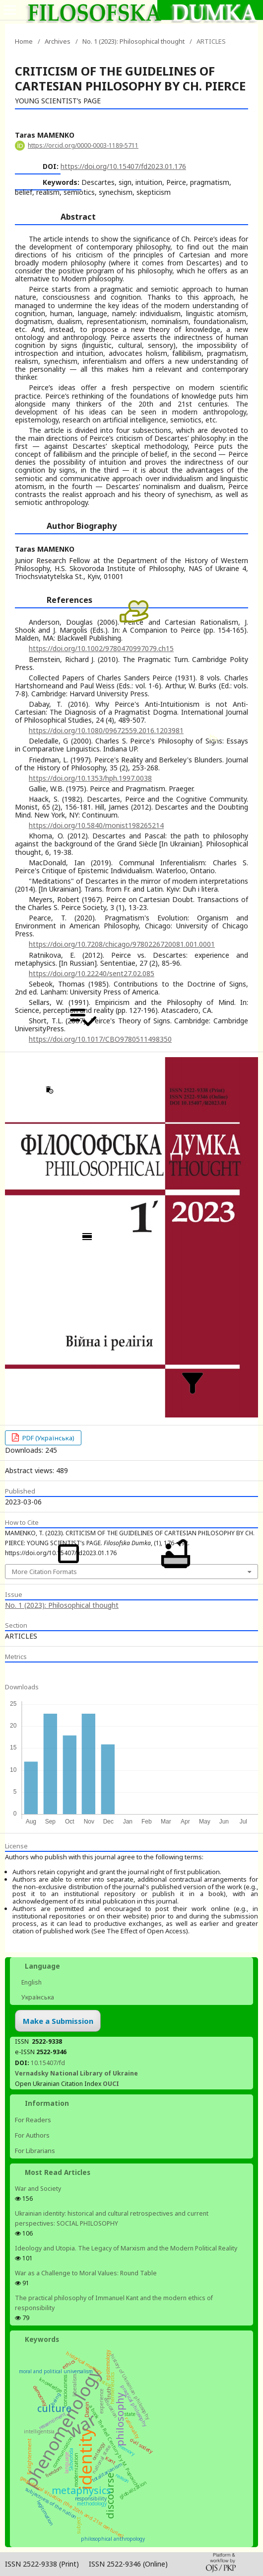 Image resolution: width=263 pixels, height=2576 pixels. Describe the element at coordinates (87, 1236) in the screenshot. I see `switch to day view in calendar` at that location.